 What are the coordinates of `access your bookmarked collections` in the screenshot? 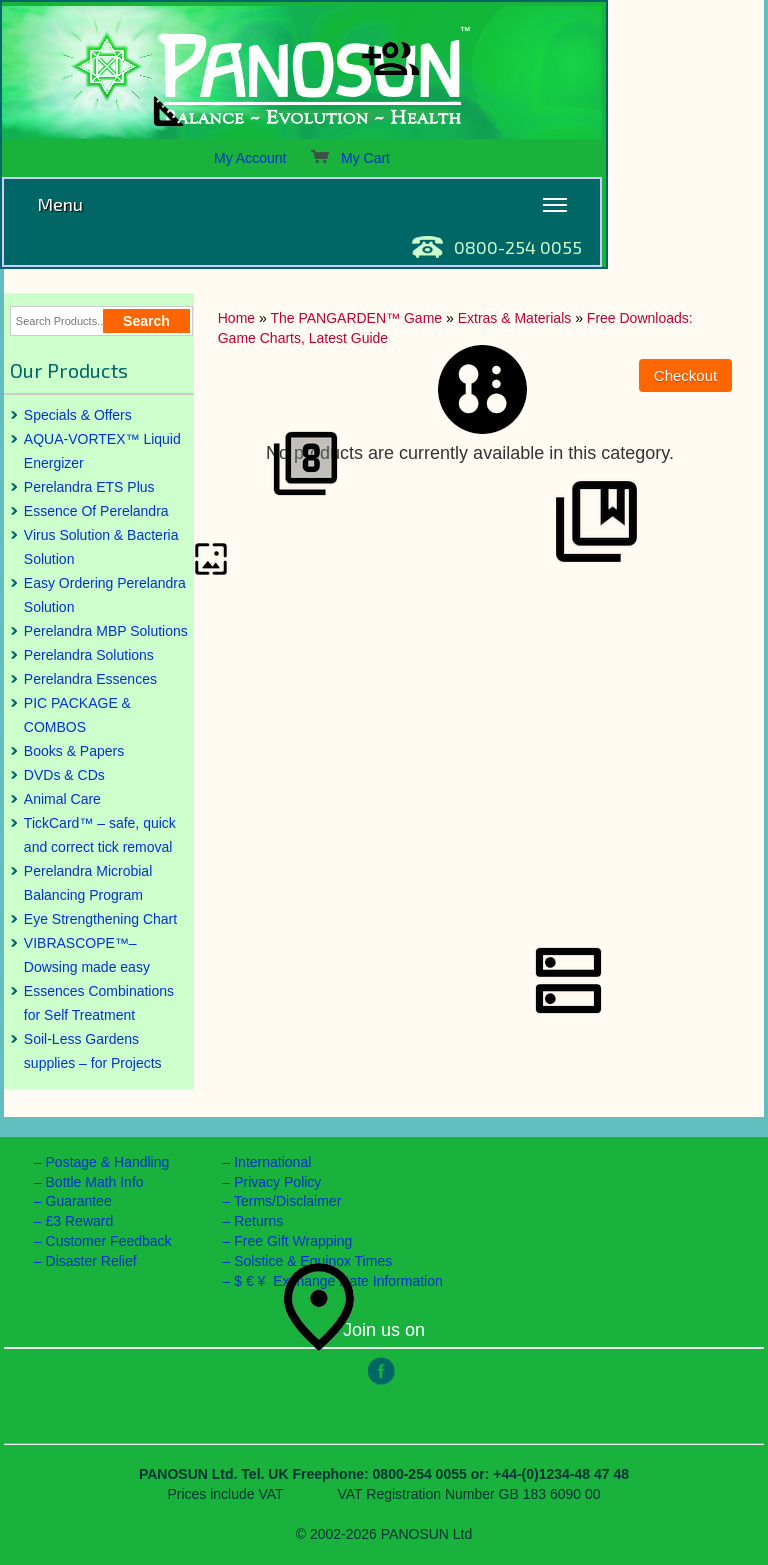 It's located at (596, 521).